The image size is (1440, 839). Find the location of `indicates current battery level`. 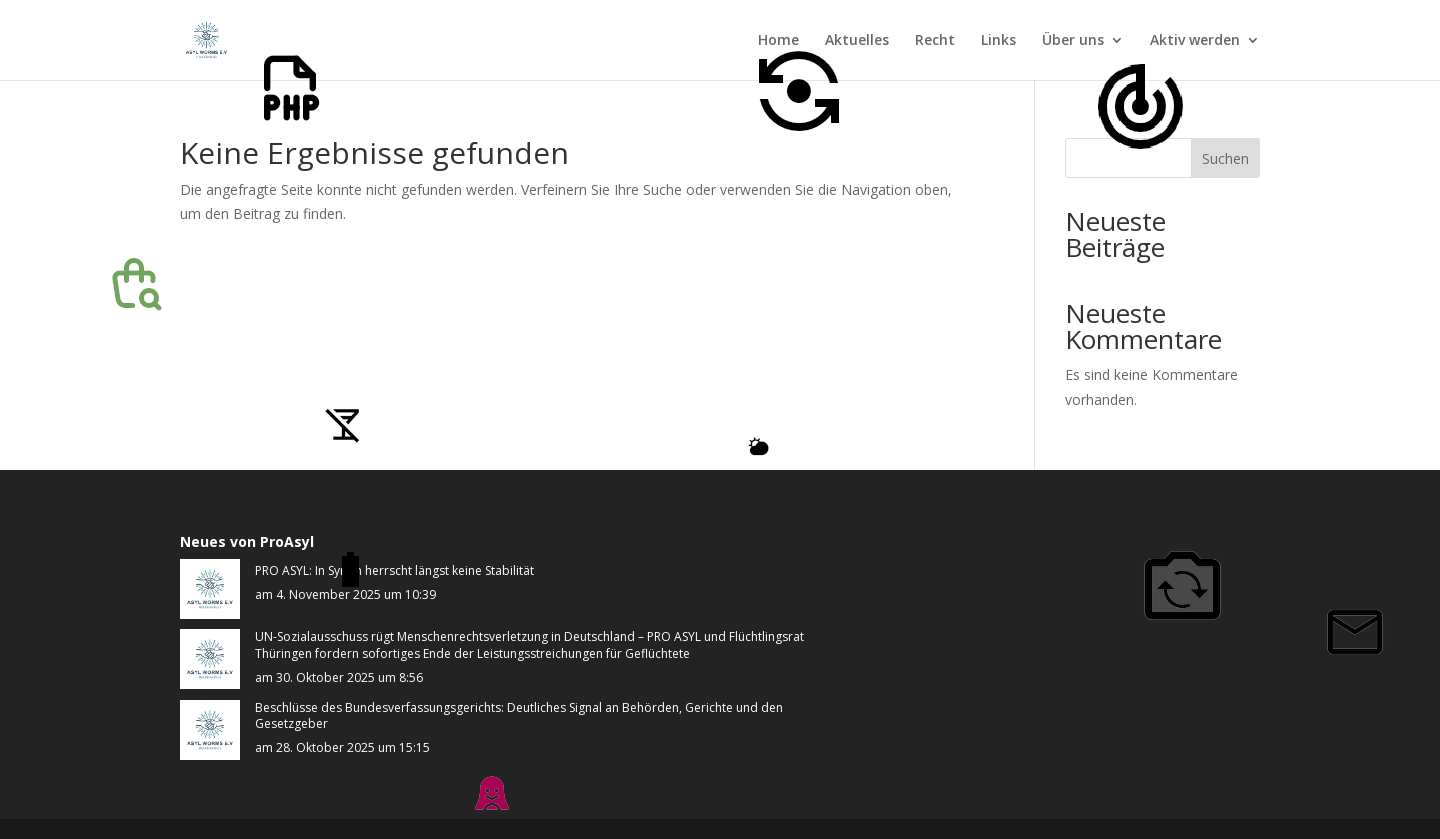

indicates current battery level is located at coordinates (350, 569).